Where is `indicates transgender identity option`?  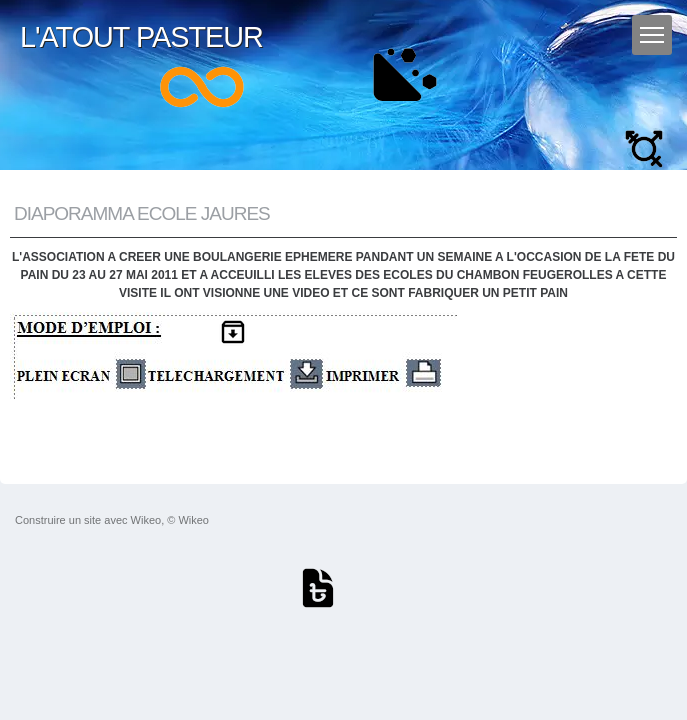
indicates transgender identity option is located at coordinates (644, 149).